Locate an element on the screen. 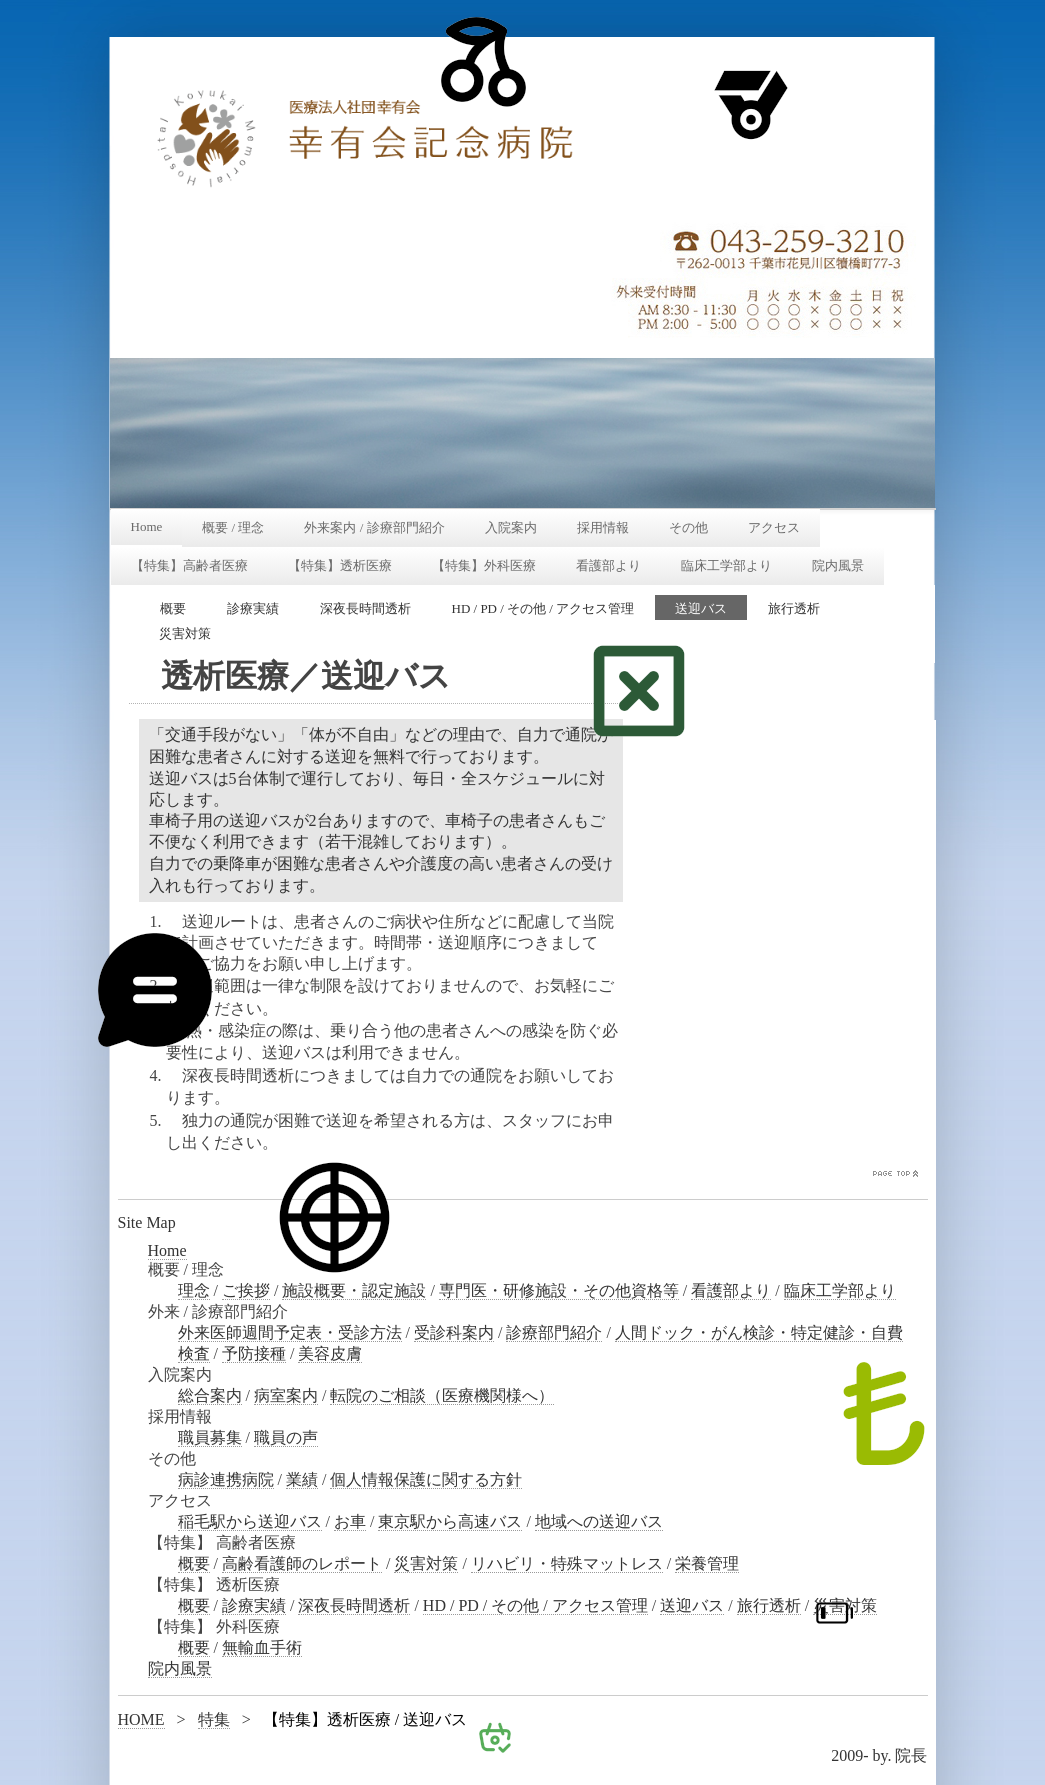 Image resolution: width=1045 pixels, height=1785 pixels. indicates low battery status is located at coordinates (834, 1613).